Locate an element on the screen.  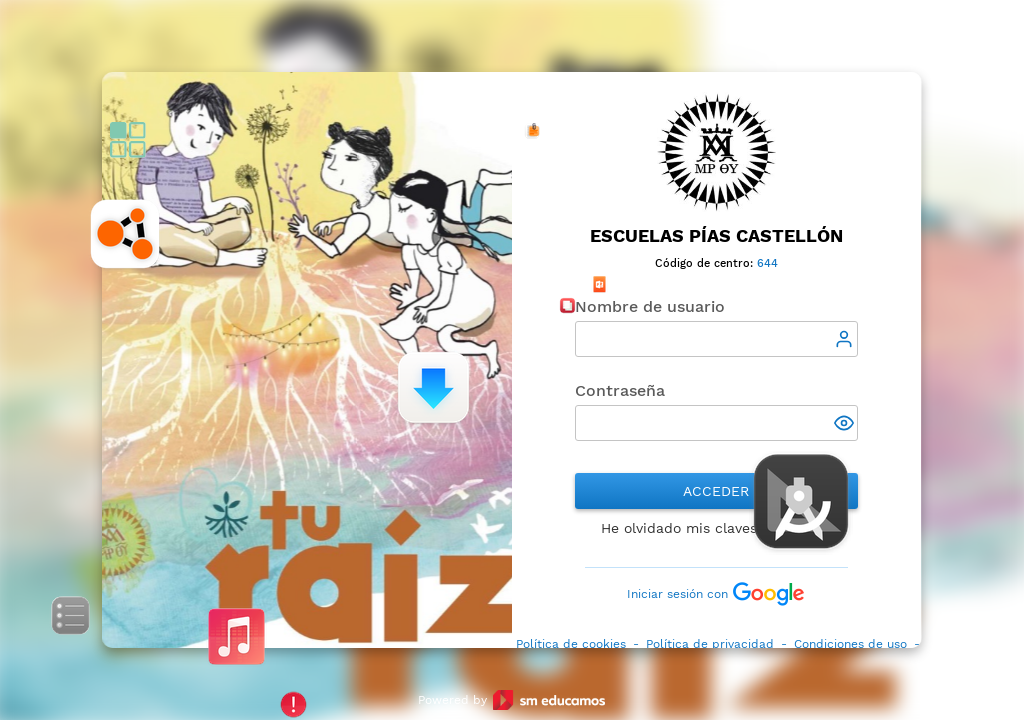
open the reminders app is located at coordinates (70, 615).